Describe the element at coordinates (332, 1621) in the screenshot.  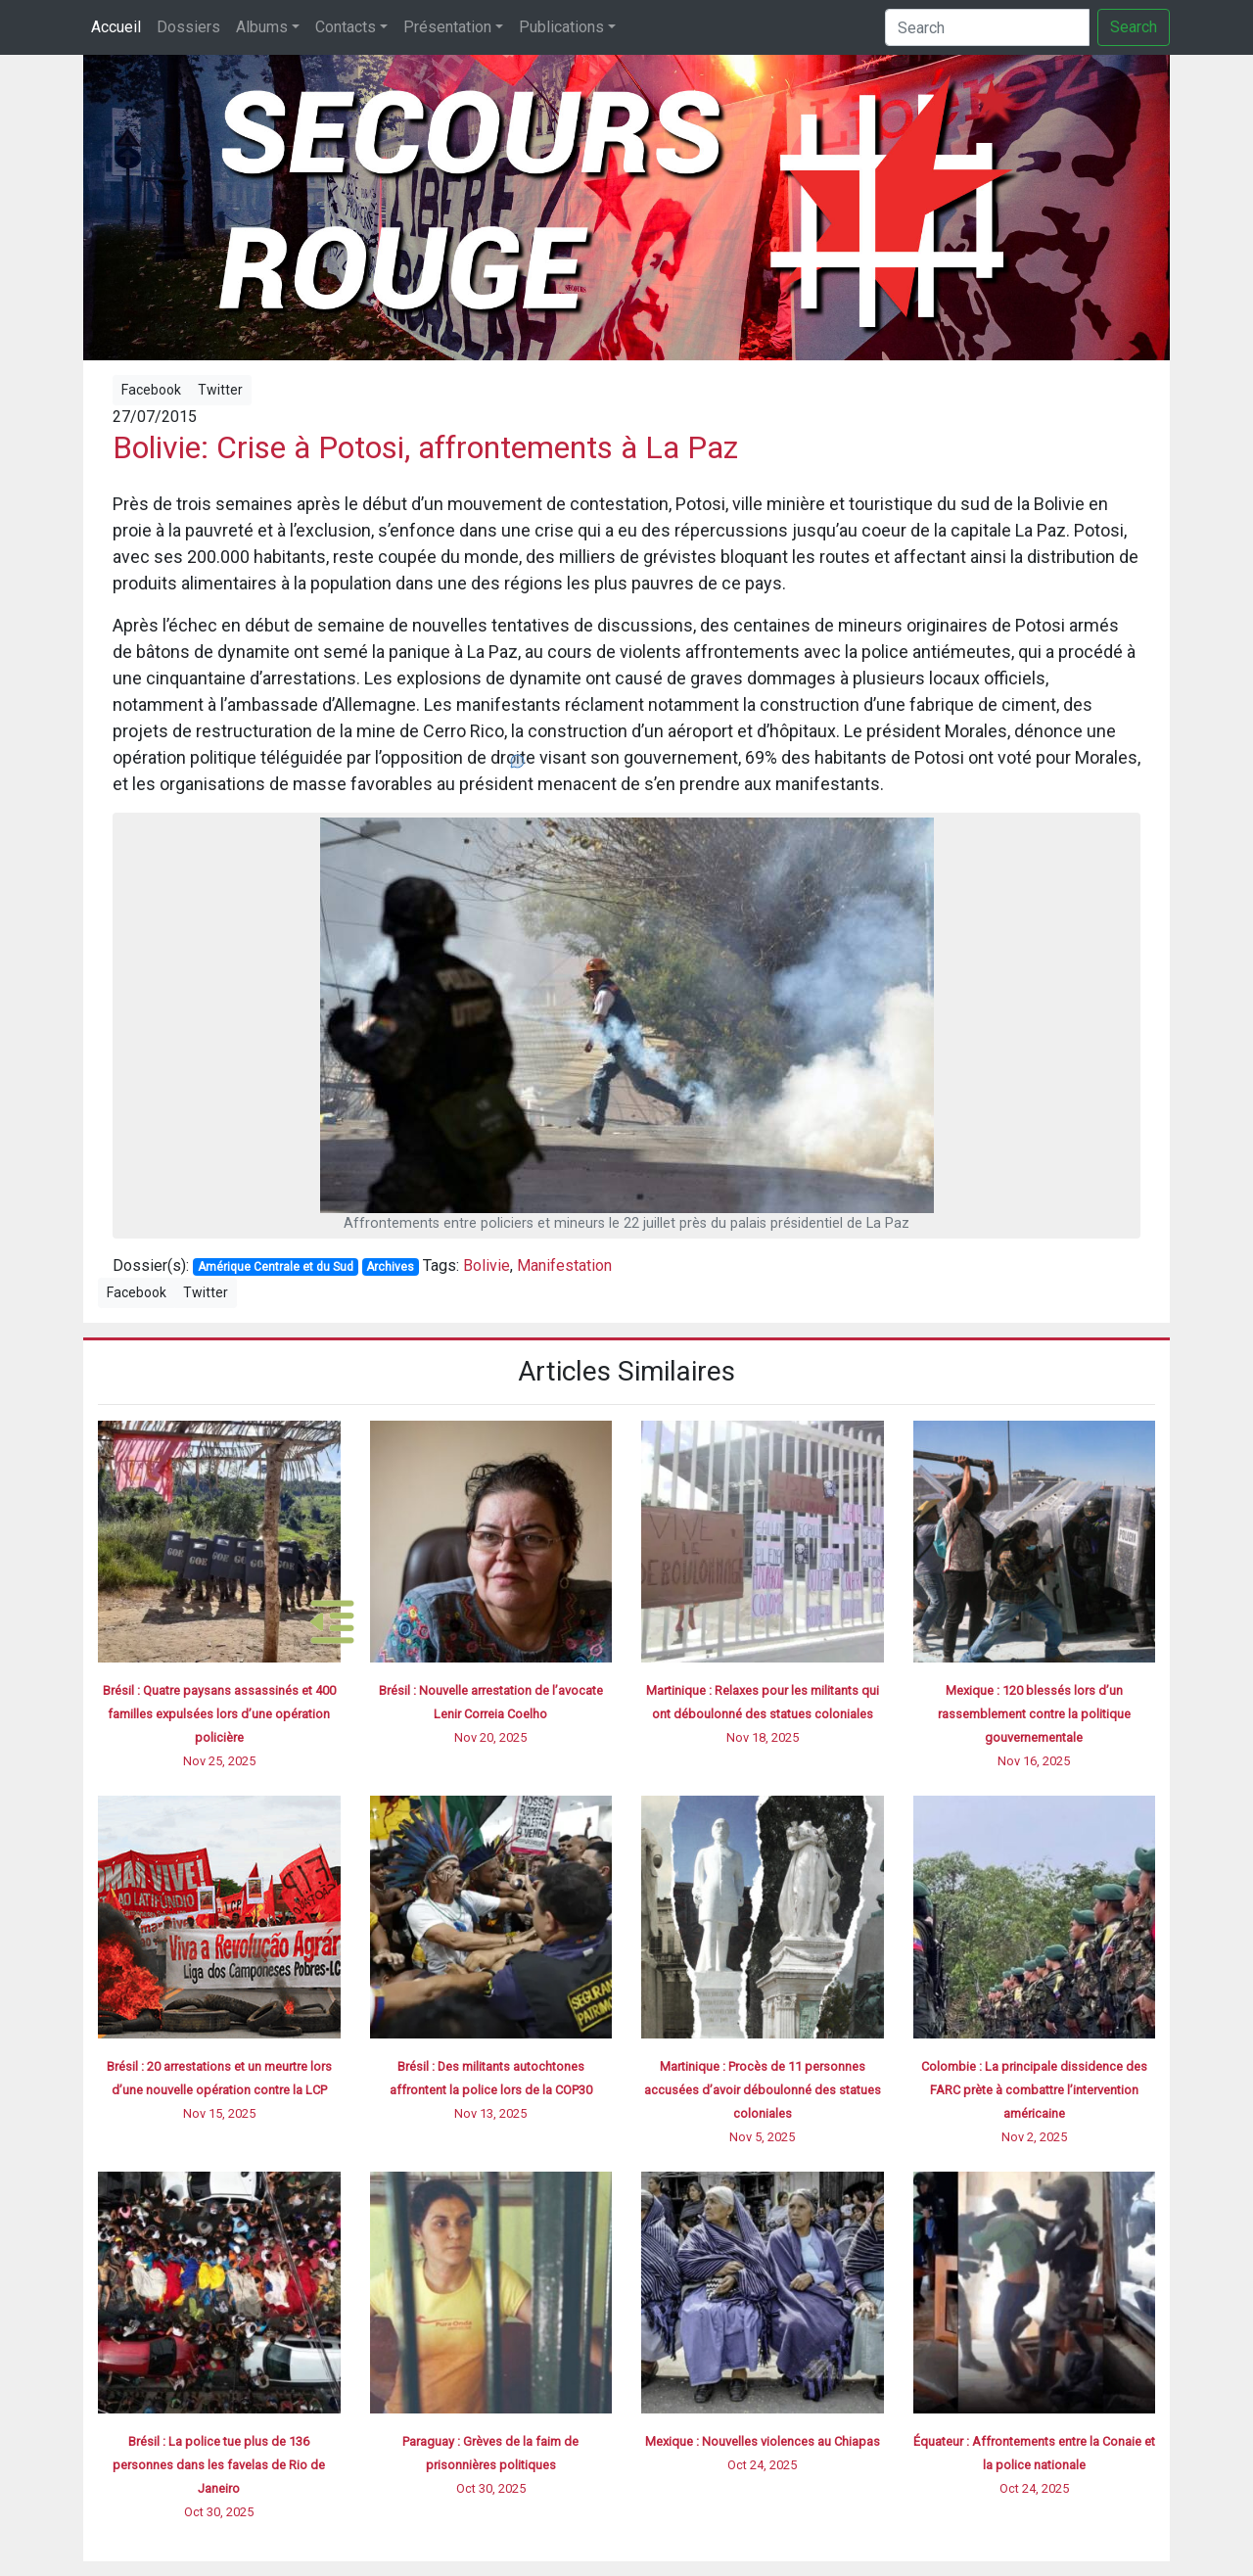
I see `decrease text indentation` at that location.